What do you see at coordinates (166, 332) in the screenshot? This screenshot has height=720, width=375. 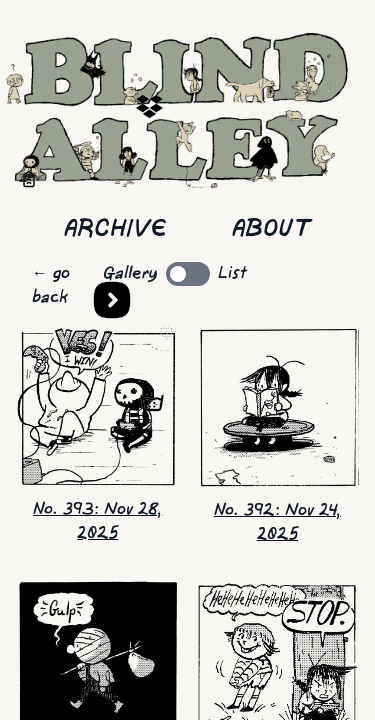 I see `indicates device is currently charging` at bounding box center [166, 332].